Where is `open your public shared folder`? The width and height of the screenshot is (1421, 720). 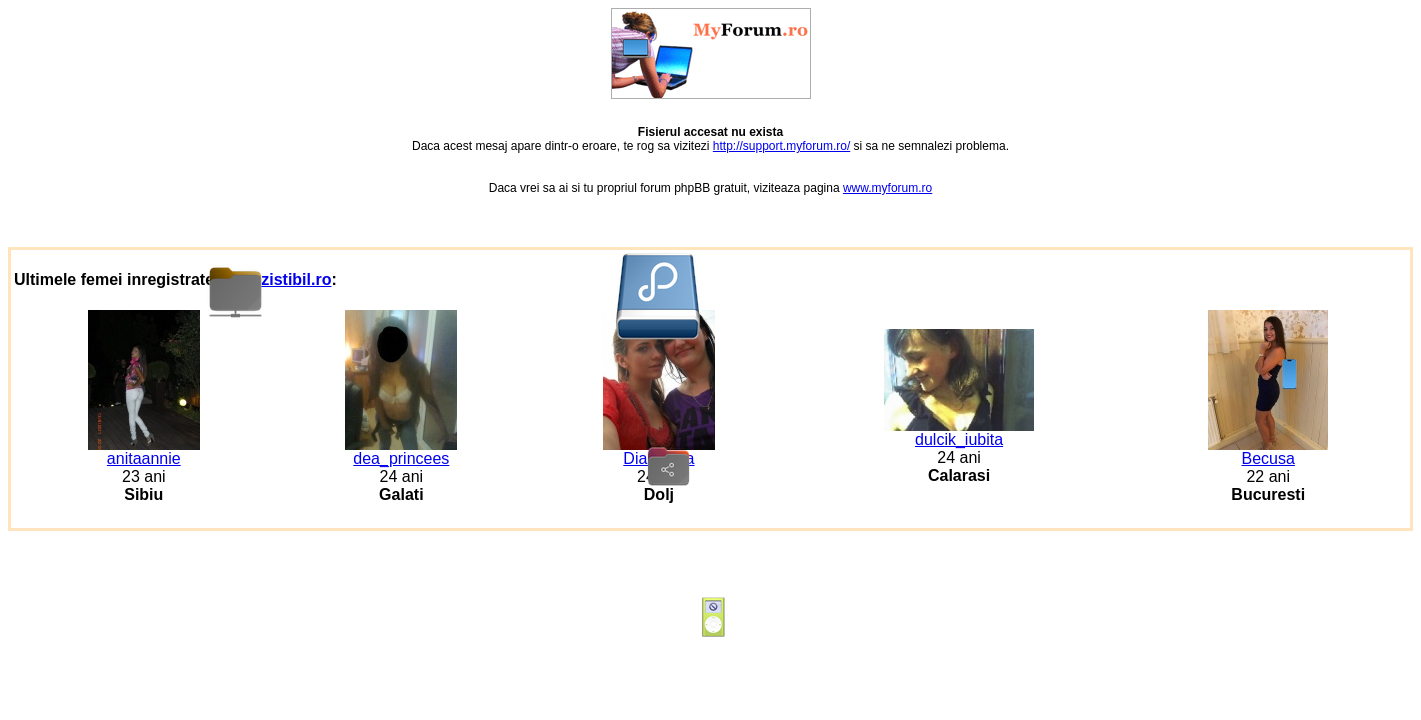 open your public shared folder is located at coordinates (668, 466).